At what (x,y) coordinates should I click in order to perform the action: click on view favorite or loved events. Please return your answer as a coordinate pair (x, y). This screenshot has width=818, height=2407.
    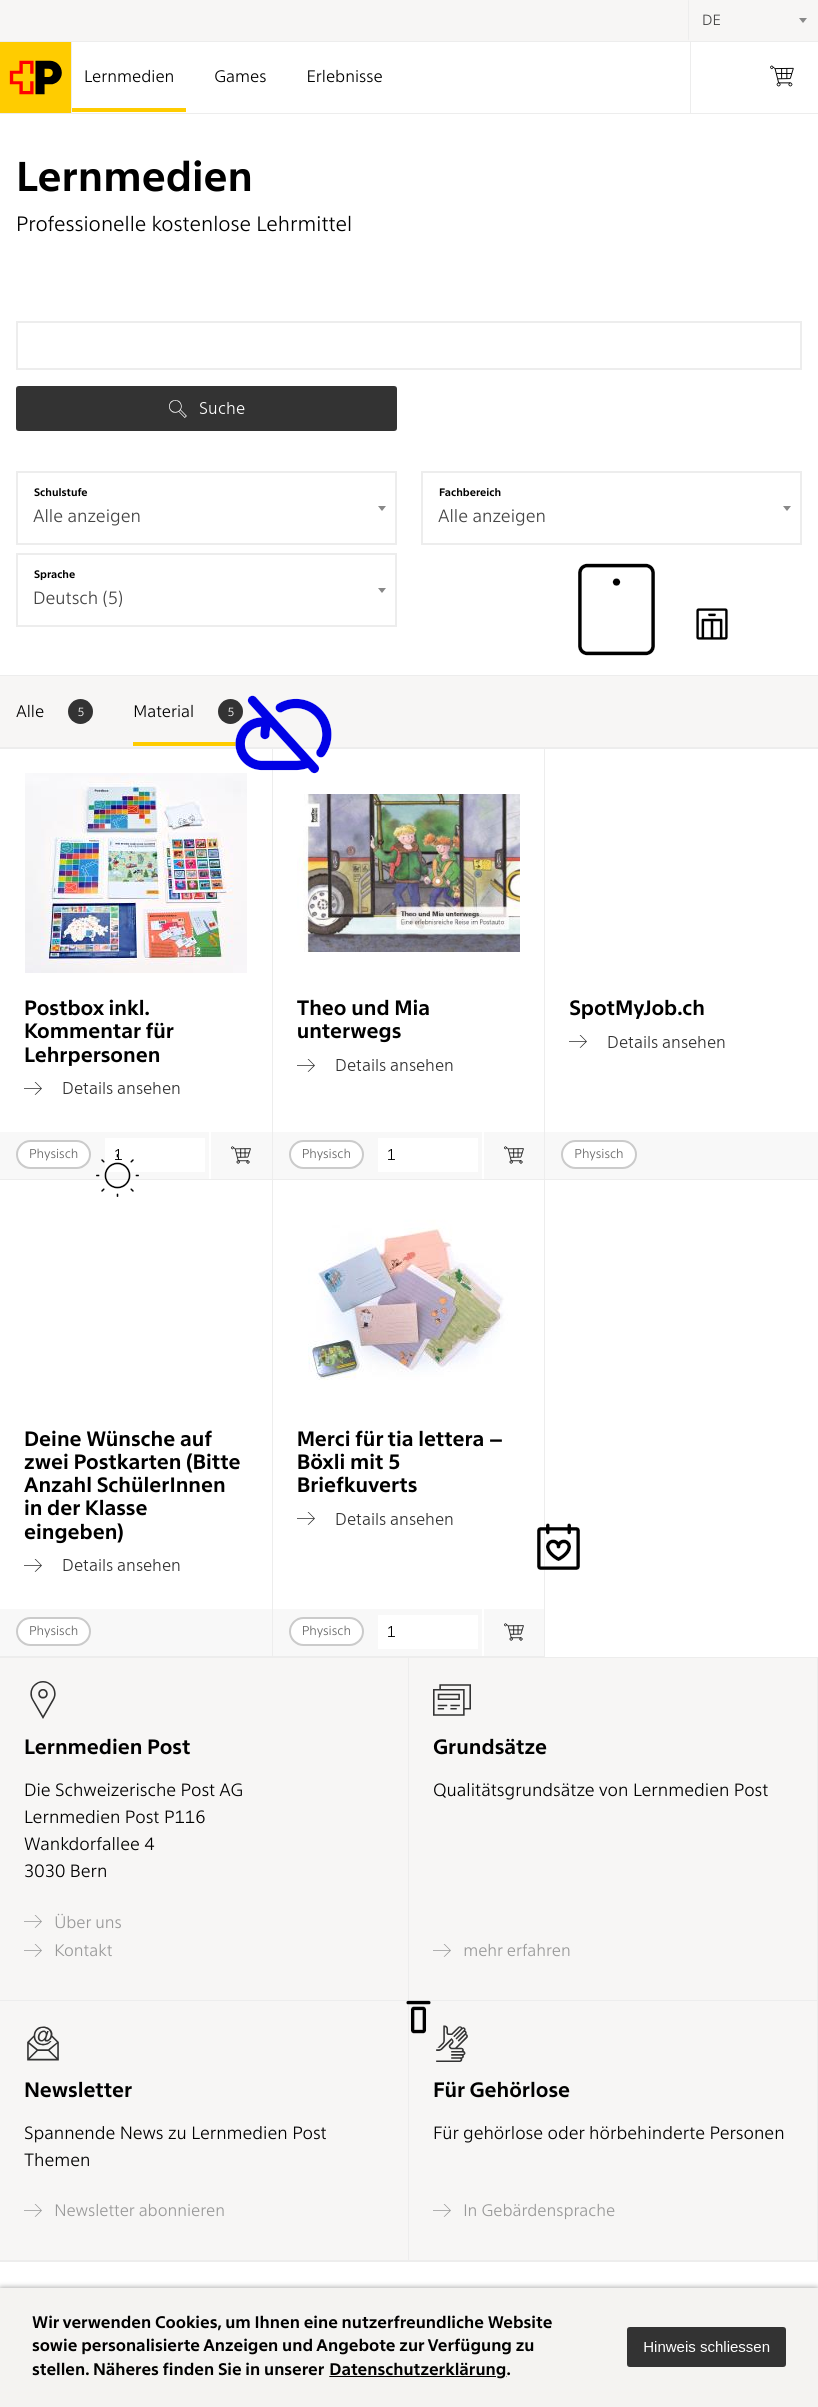
    Looking at the image, I should click on (558, 1548).